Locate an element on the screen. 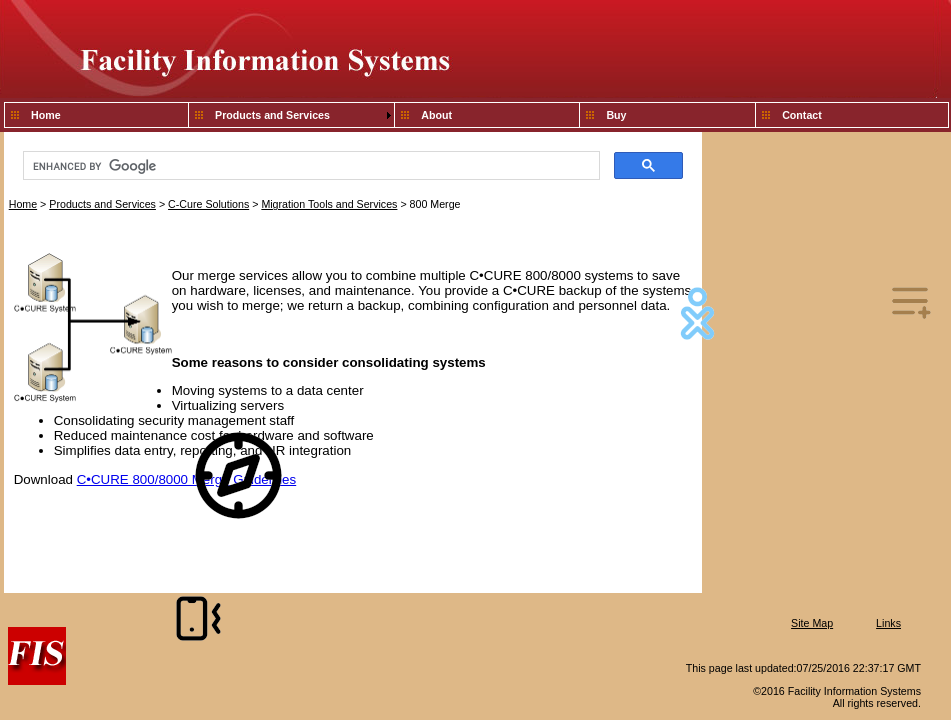 The width and height of the screenshot is (951, 720). open sugarizer learning platform is located at coordinates (697, 313).